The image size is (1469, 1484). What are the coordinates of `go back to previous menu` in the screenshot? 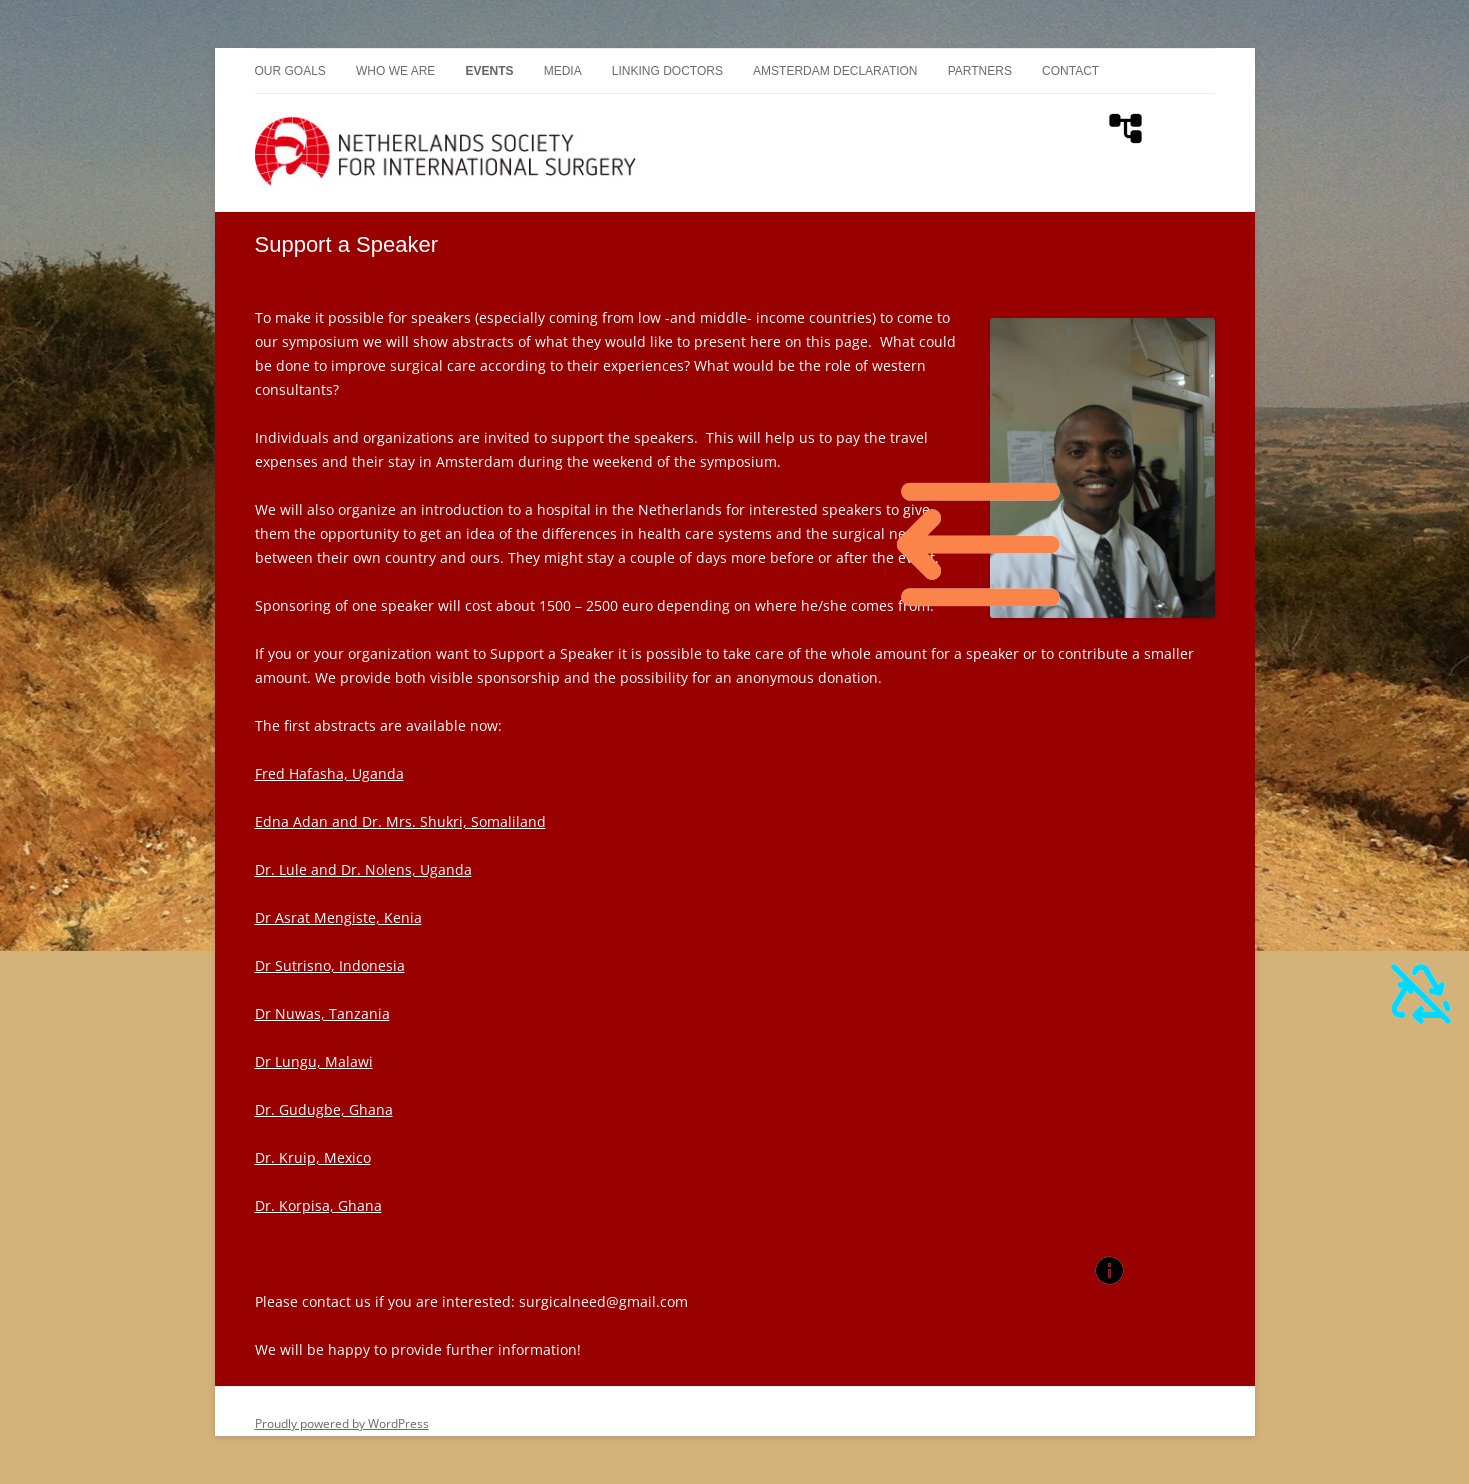 It's located at (980, 544).